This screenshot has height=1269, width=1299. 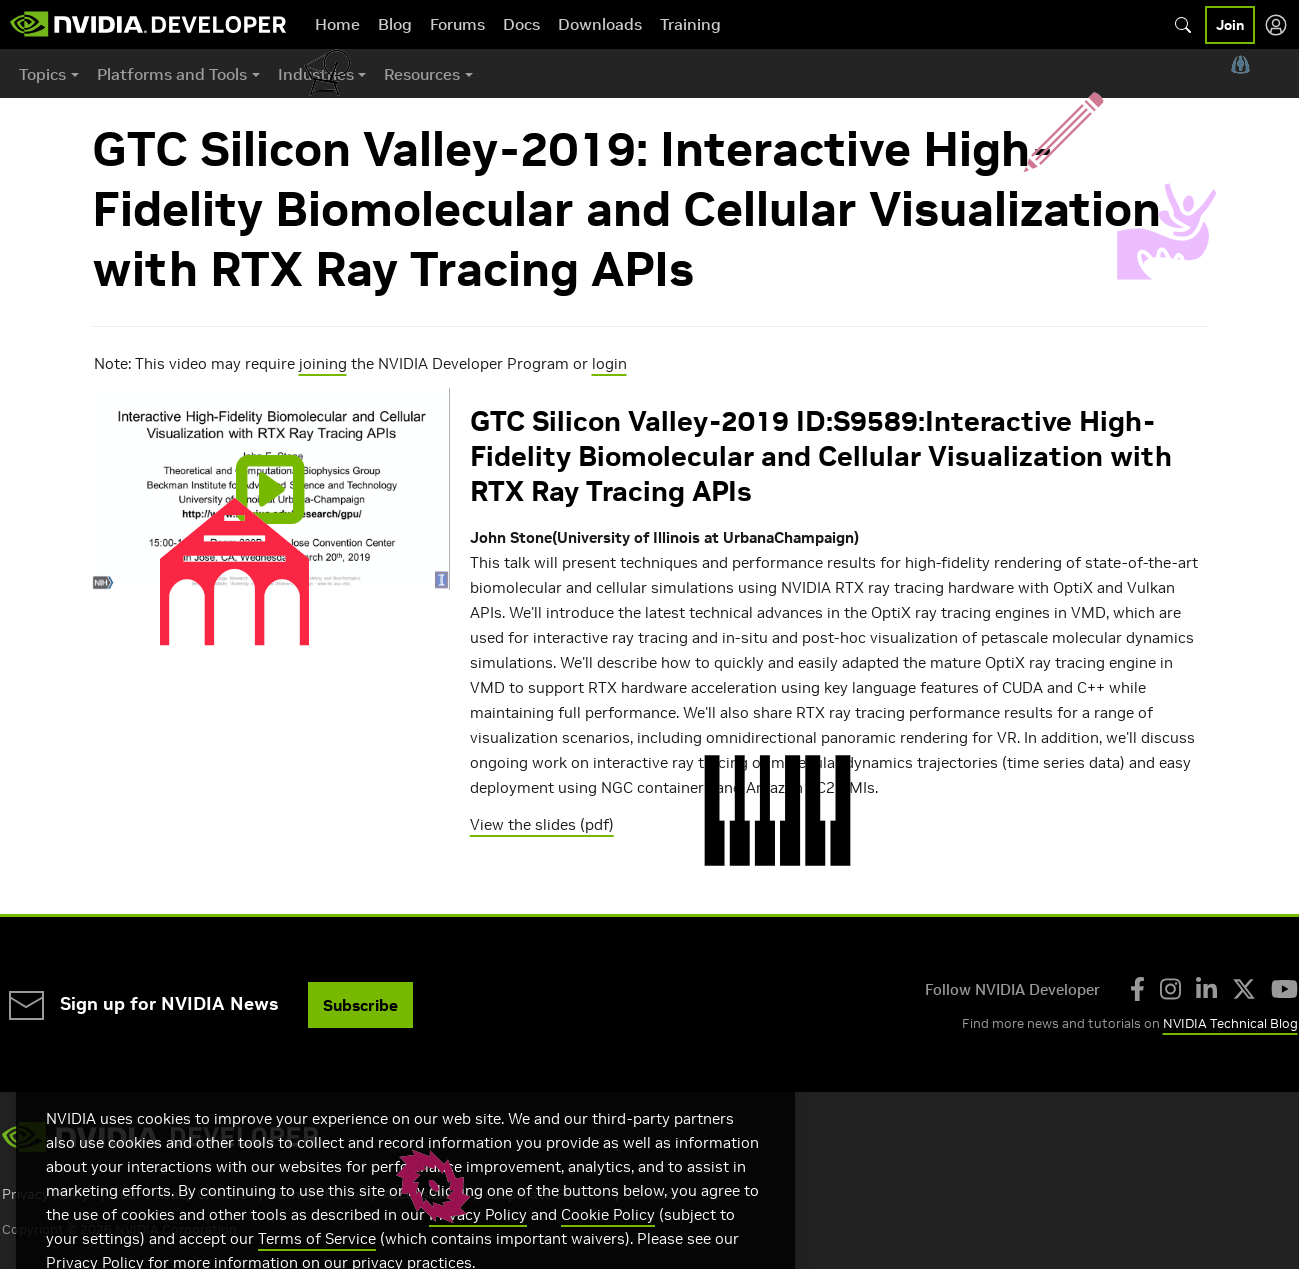 What do you see at coordinates (1240, 64) in the screenshot?
I see `notification security settings` at bounding box center [1240, 64].